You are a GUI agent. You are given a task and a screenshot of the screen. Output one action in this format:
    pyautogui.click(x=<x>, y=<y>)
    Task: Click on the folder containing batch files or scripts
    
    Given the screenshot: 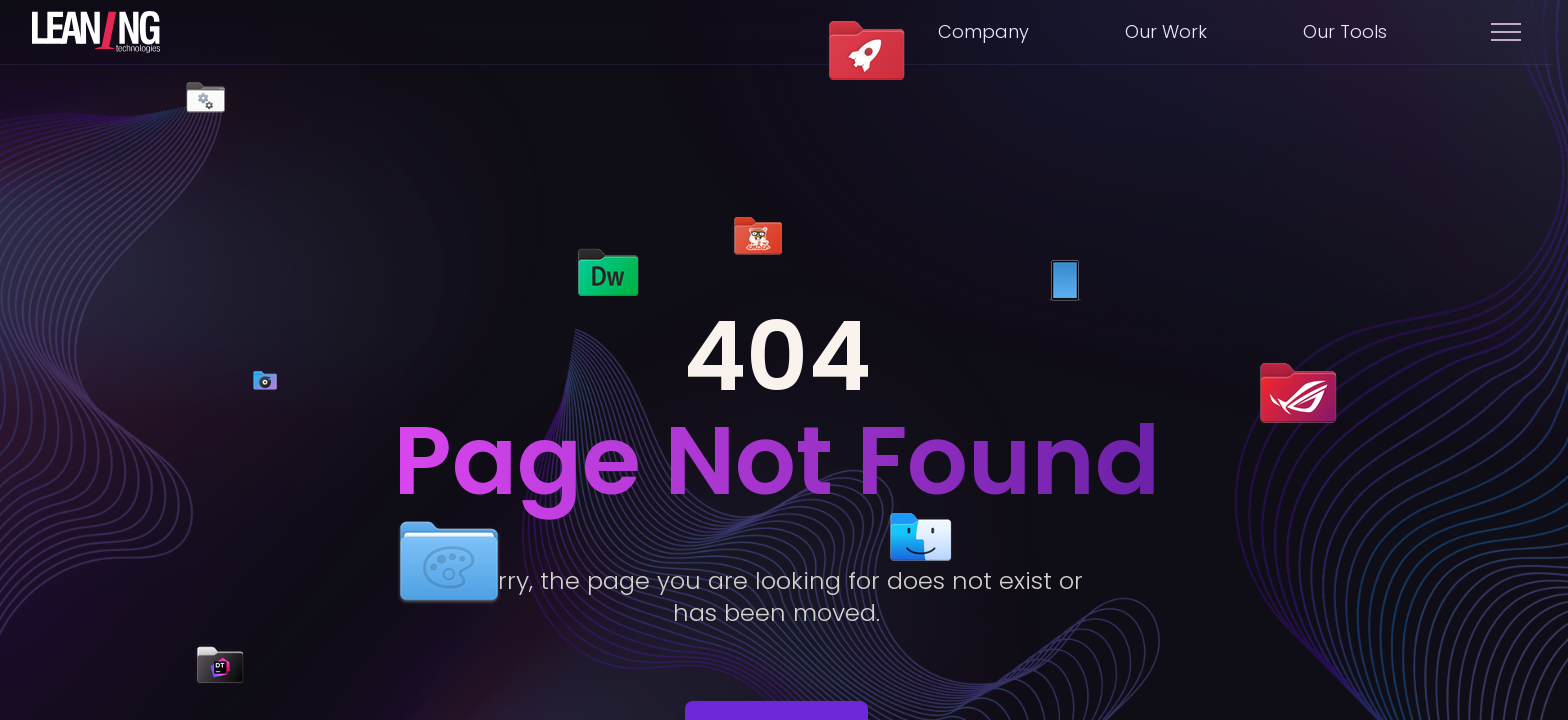 What is the action you would take?
    pyautogui.click(x=205, y=98)
    